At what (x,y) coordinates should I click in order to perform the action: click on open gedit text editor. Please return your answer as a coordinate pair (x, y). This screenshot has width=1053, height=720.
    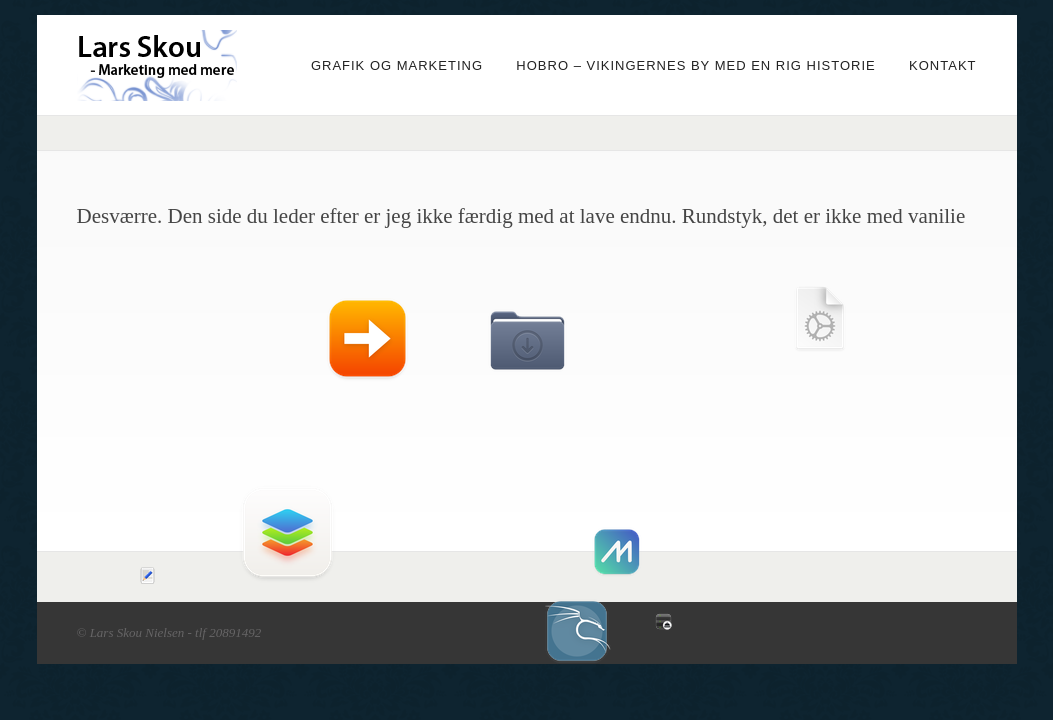
    Looking at the image, I should click on (147, 575).